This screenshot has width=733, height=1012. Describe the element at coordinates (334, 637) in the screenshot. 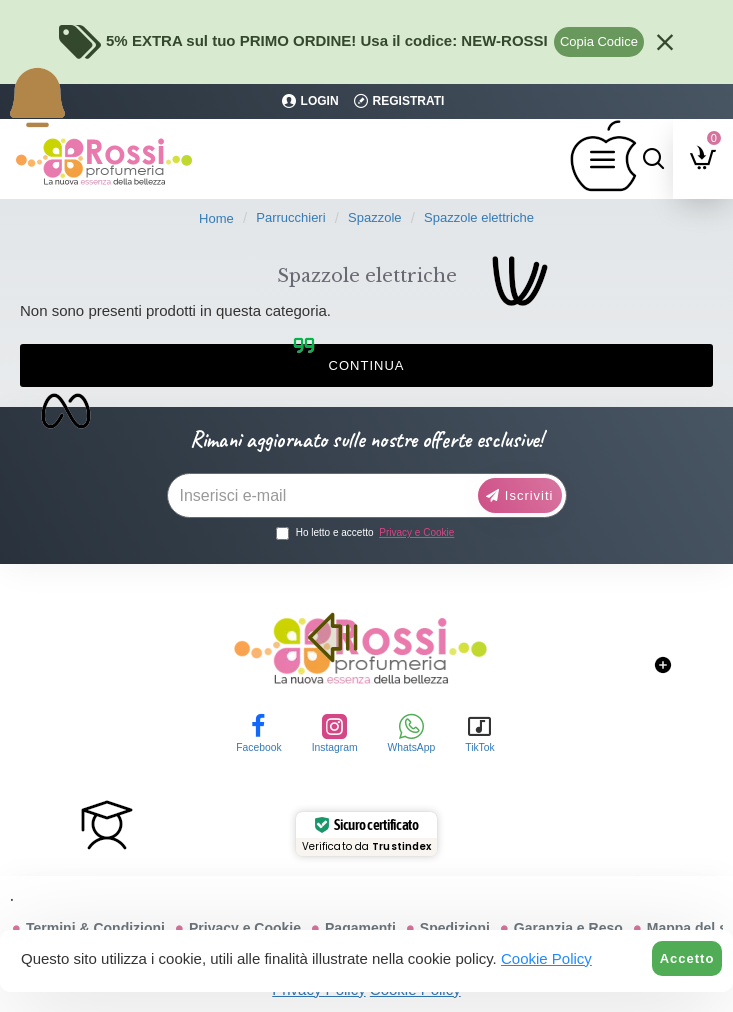

I see `go back or return to previous screen` at that location.